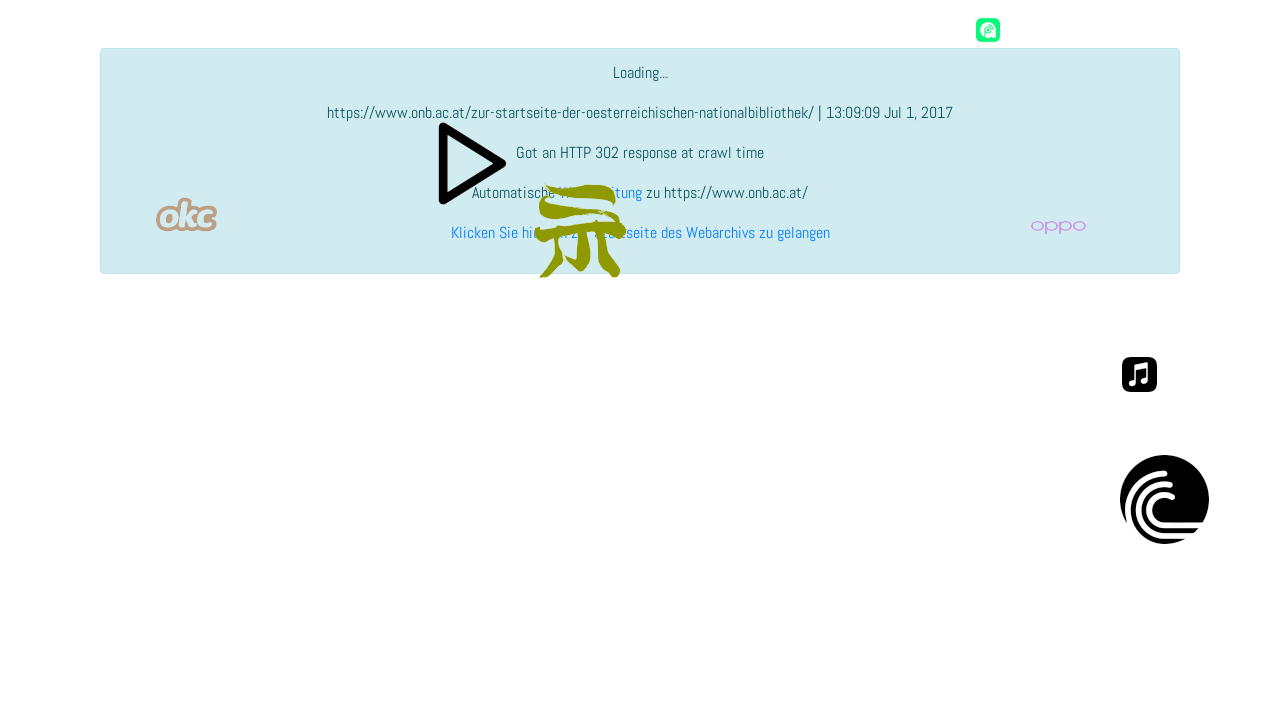  I want to click on open shikimori anime tracking app, so click(580, 230).